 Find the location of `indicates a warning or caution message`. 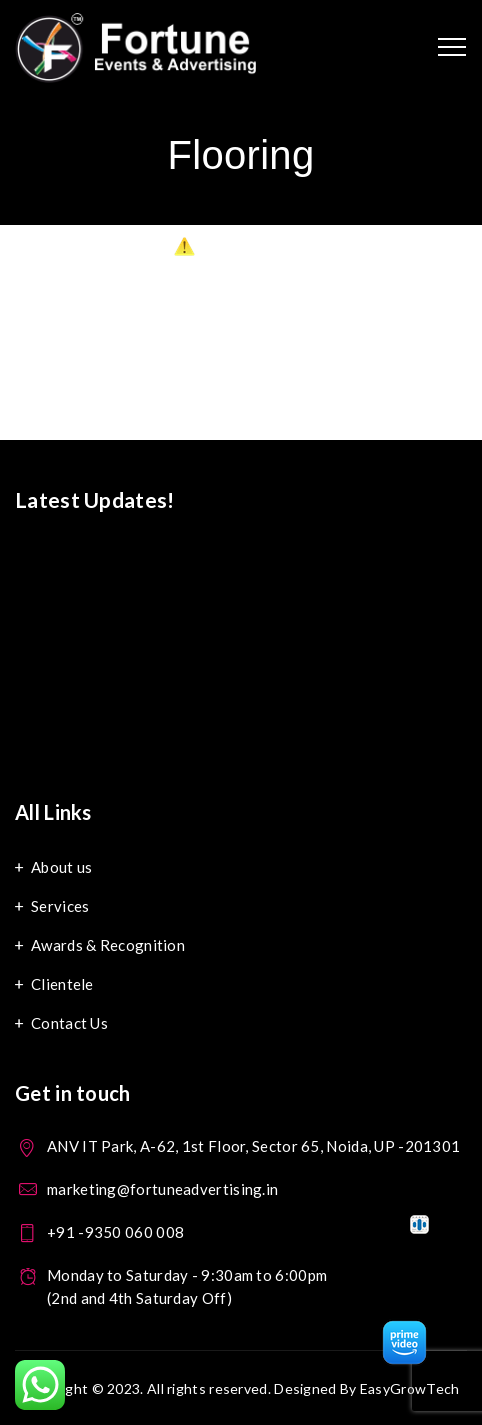

indicates a warning or caution message is located at coordinates (184, 246).